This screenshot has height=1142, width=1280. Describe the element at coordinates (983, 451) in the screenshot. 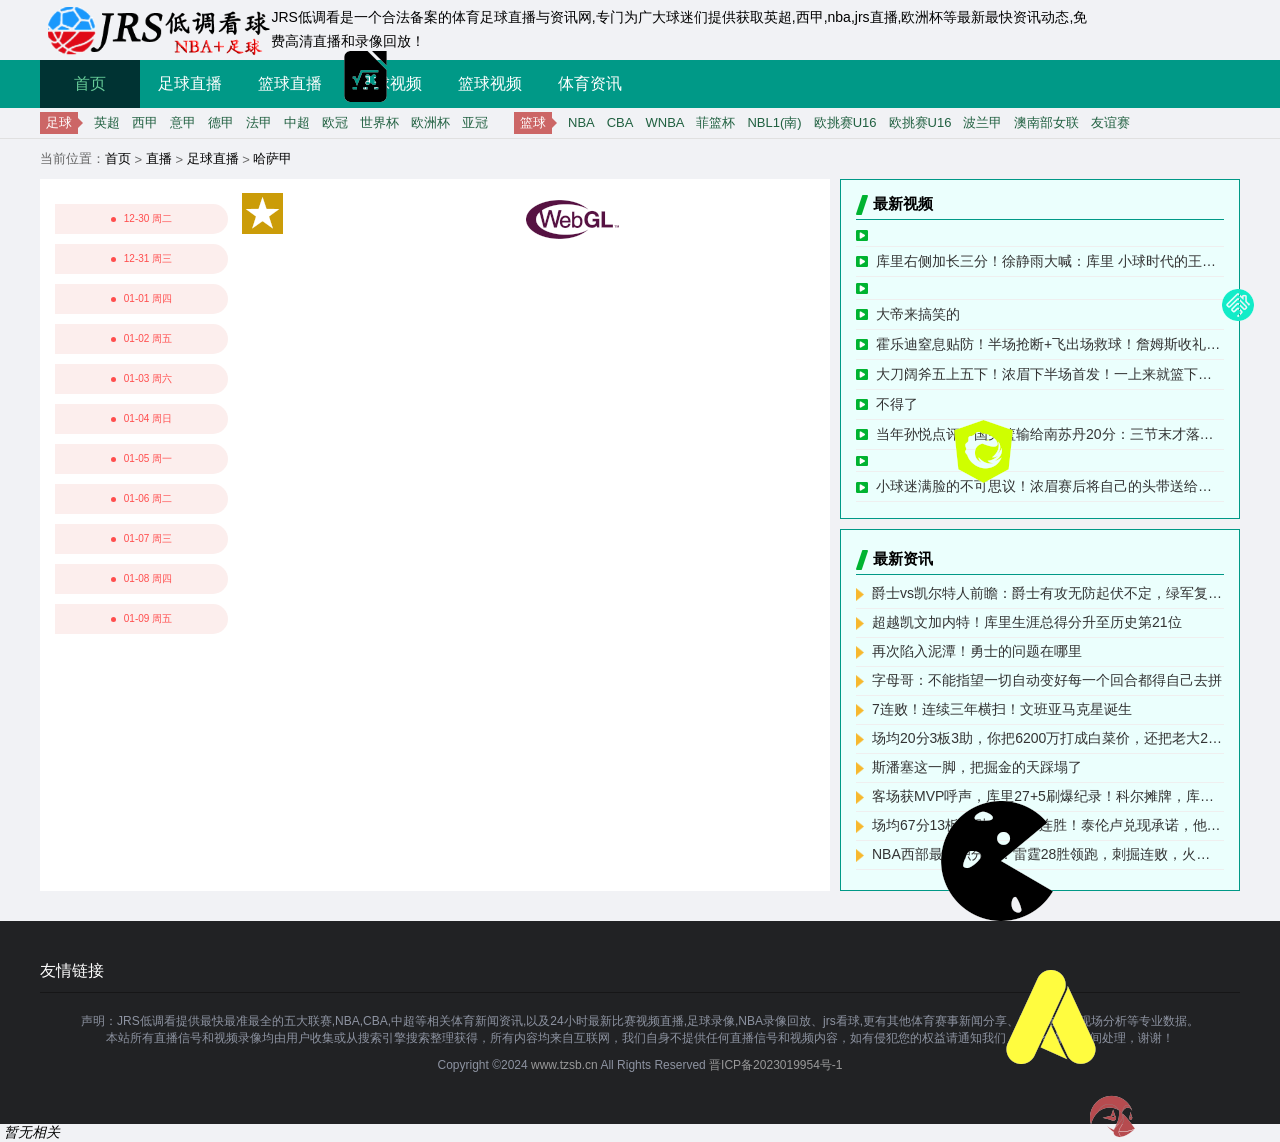

I see `ngrx state management library logo` at that location.